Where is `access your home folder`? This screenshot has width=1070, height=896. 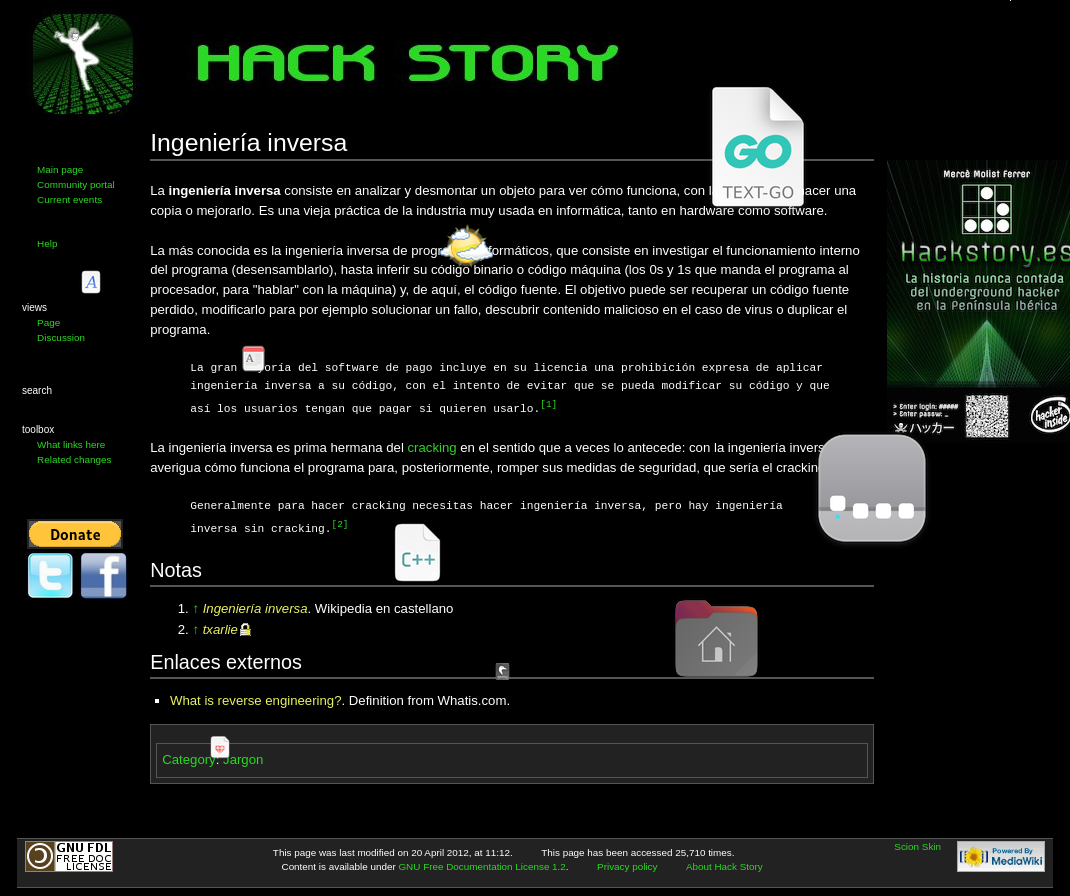 access your home folder is located at coordinates (716, 638).